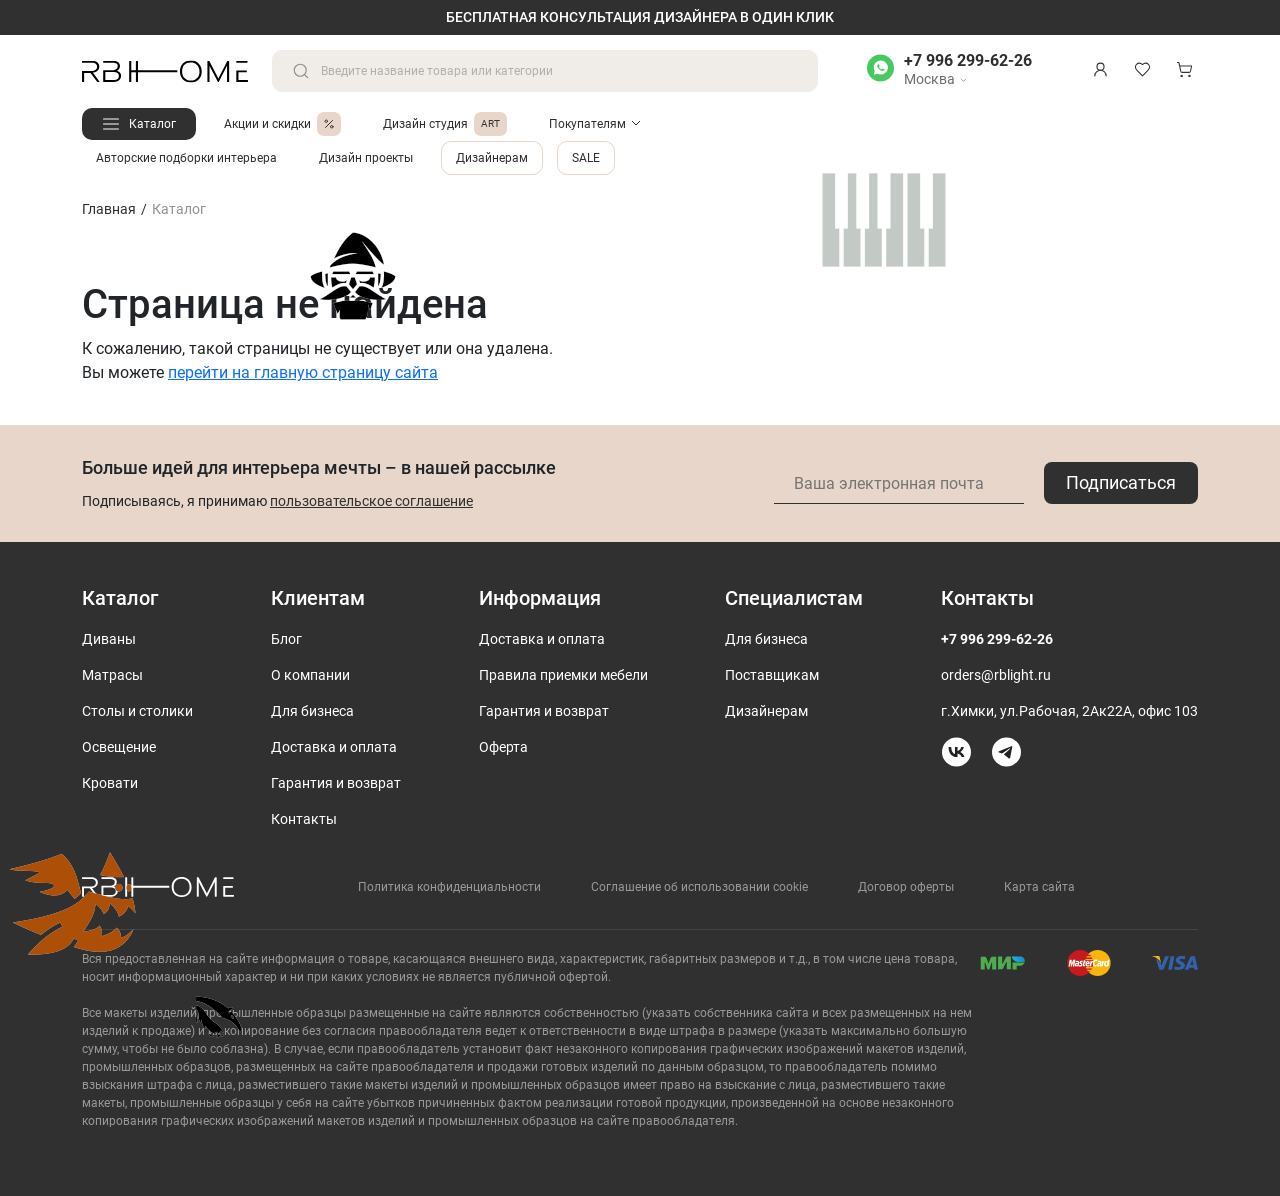 The image size is (1280, 1196). I want to click on access wizard or mage character class, so click(353, 276).